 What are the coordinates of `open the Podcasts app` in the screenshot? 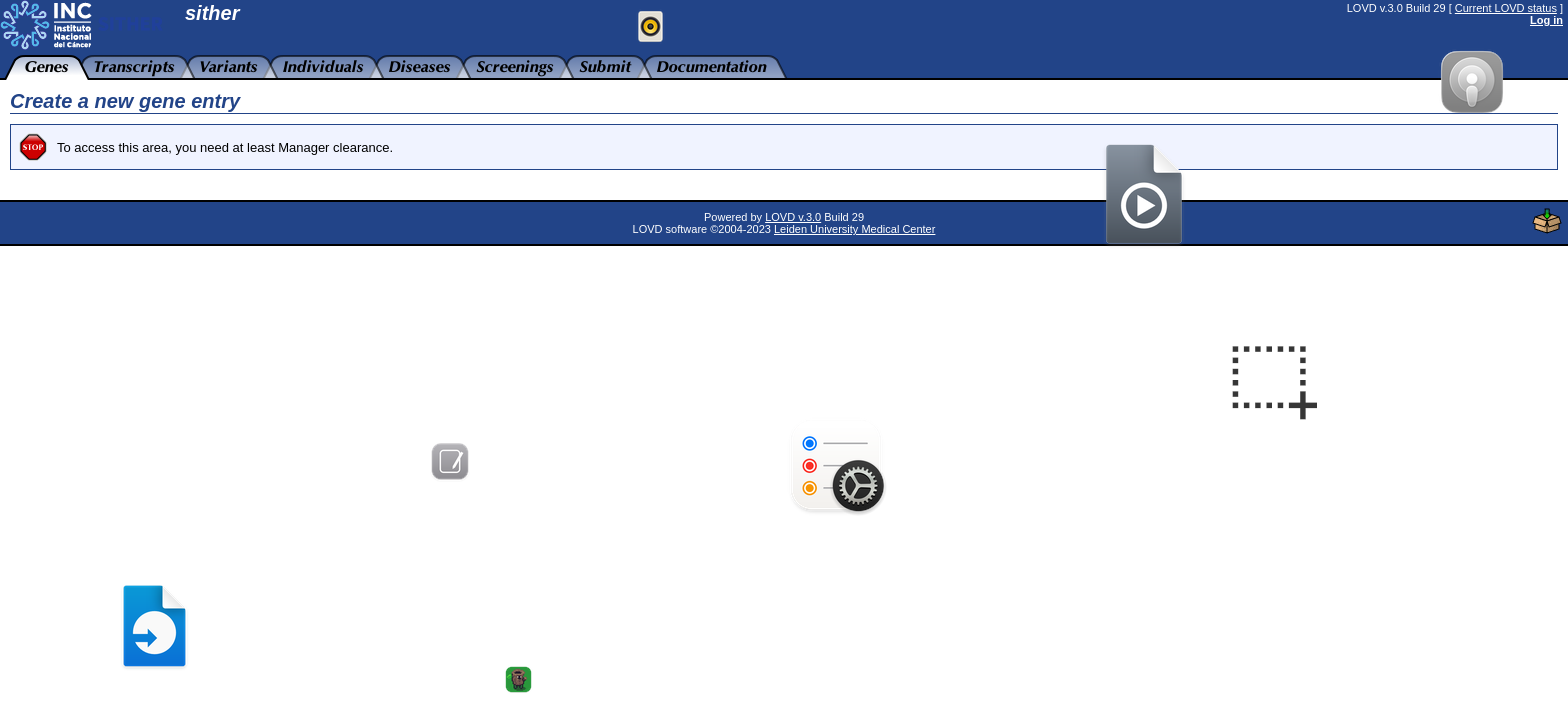 It's located at (1472, 82).